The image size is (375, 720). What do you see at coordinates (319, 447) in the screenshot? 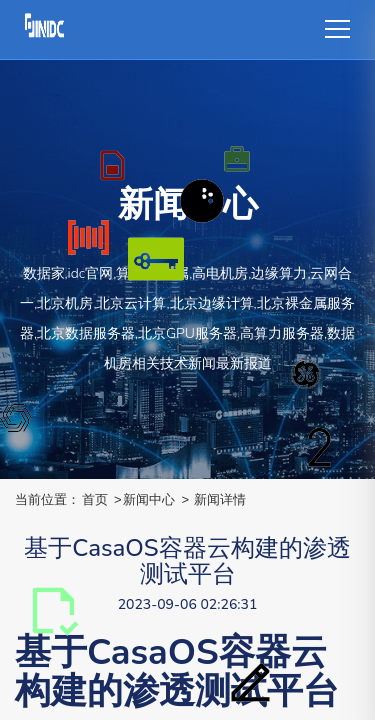
I see `indicates second item in a numbered list` at bounding box center [319, 447].